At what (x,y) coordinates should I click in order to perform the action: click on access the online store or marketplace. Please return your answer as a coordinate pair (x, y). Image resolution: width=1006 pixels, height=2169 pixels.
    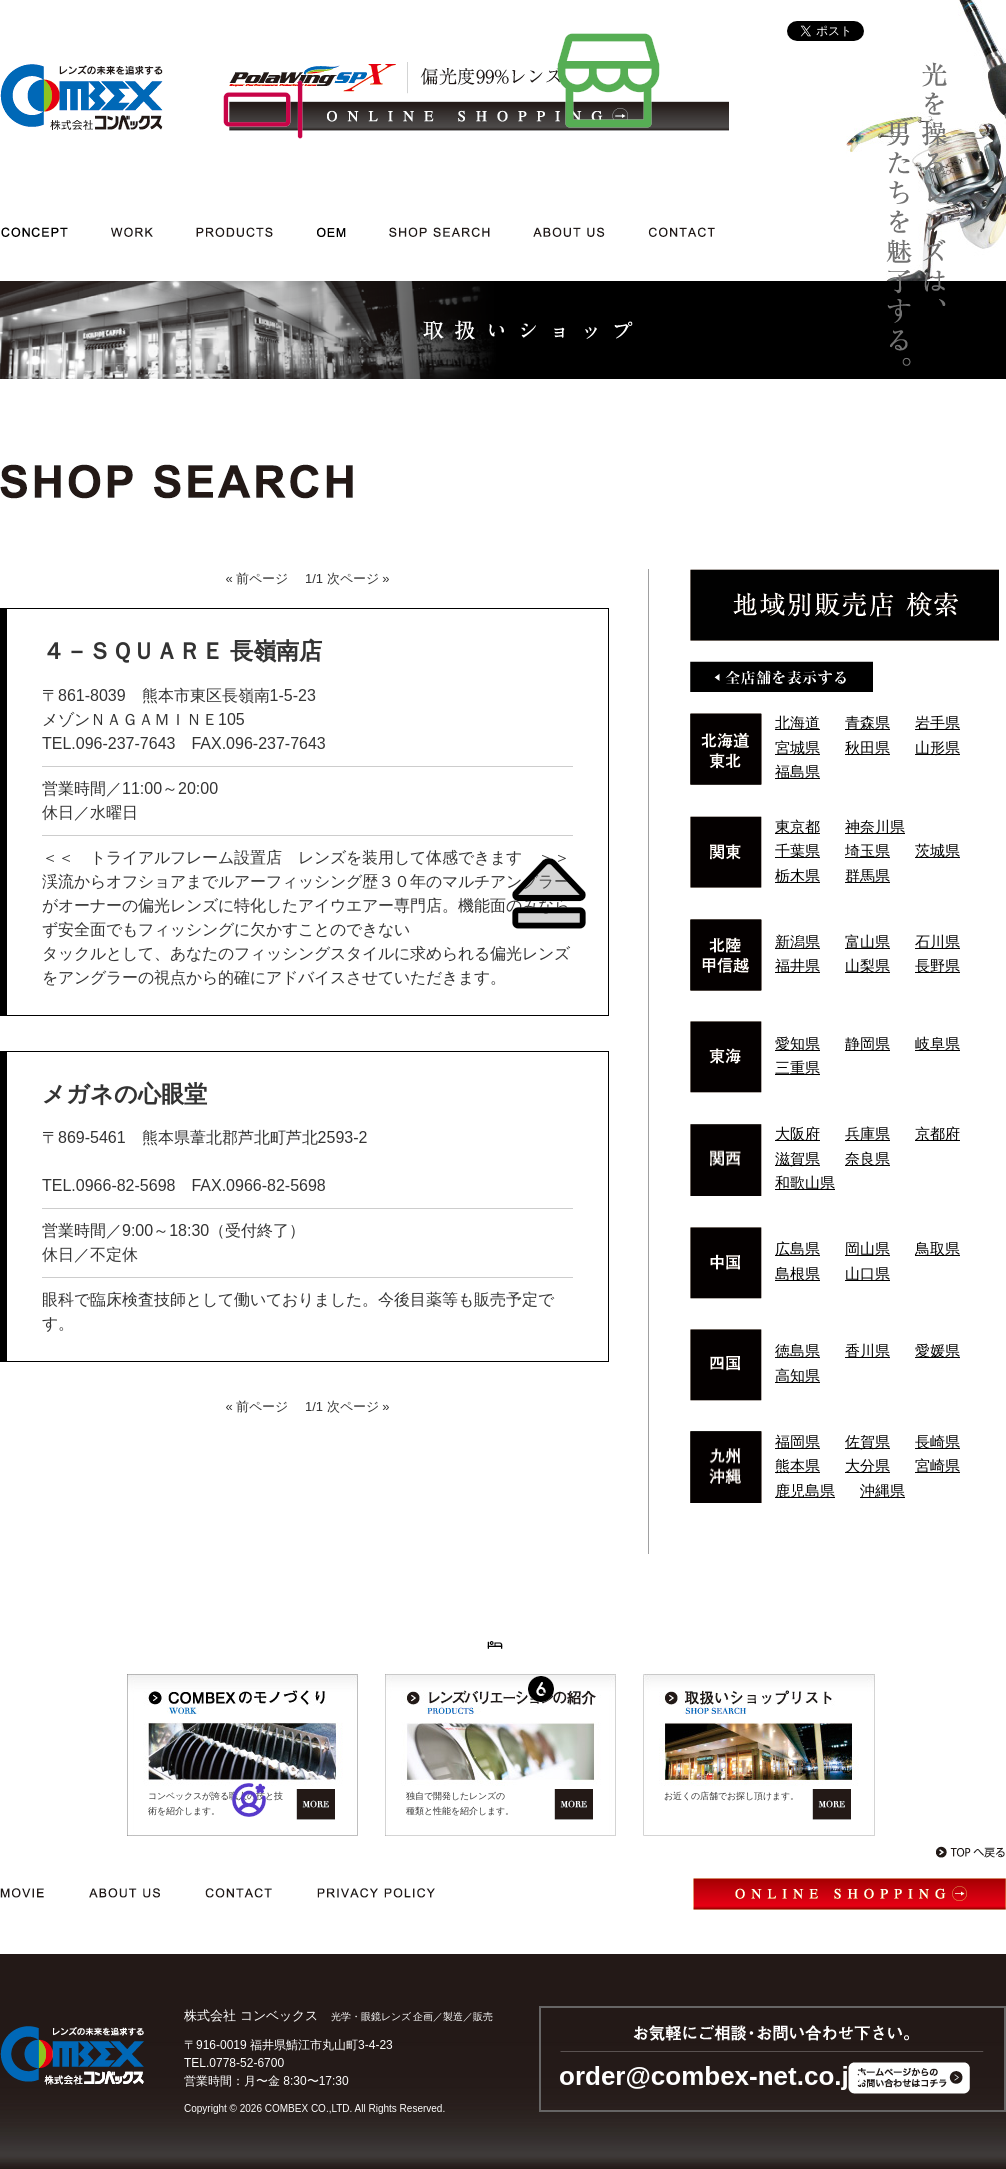
    Looking at the image, I should click on (608, 80).